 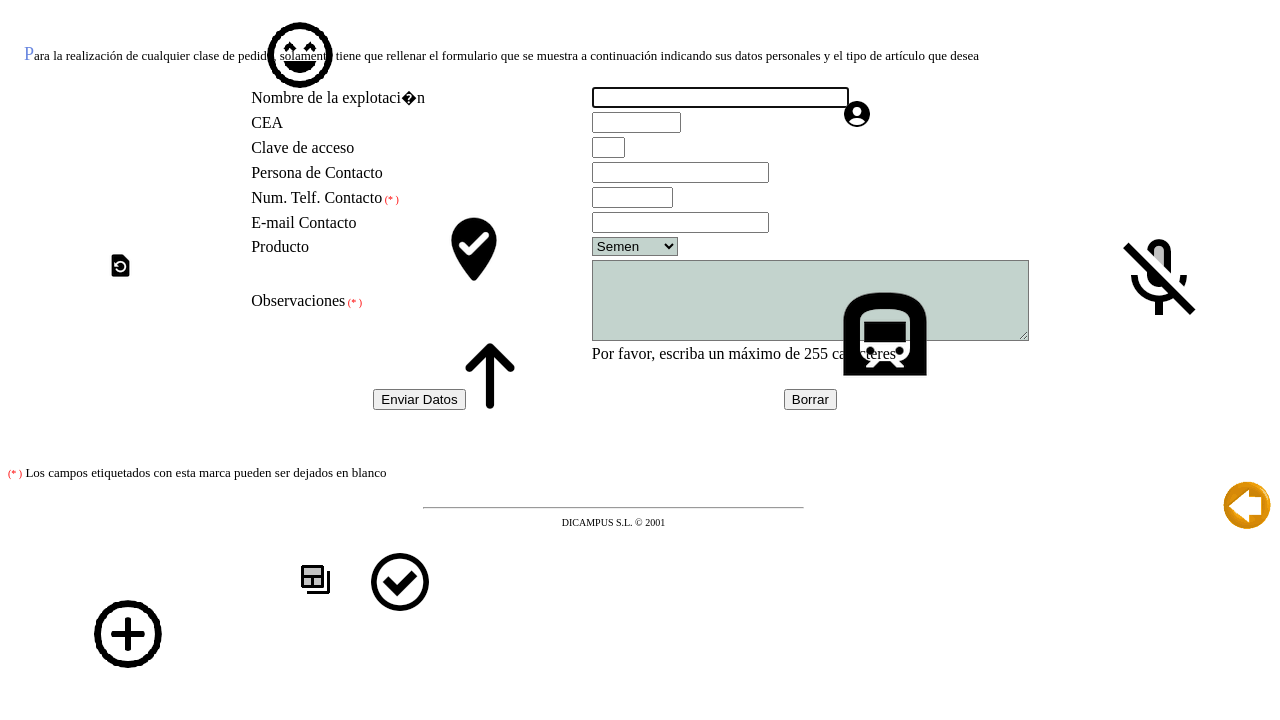 I want to click on confirm or select a location, so click(x=474, y=250).